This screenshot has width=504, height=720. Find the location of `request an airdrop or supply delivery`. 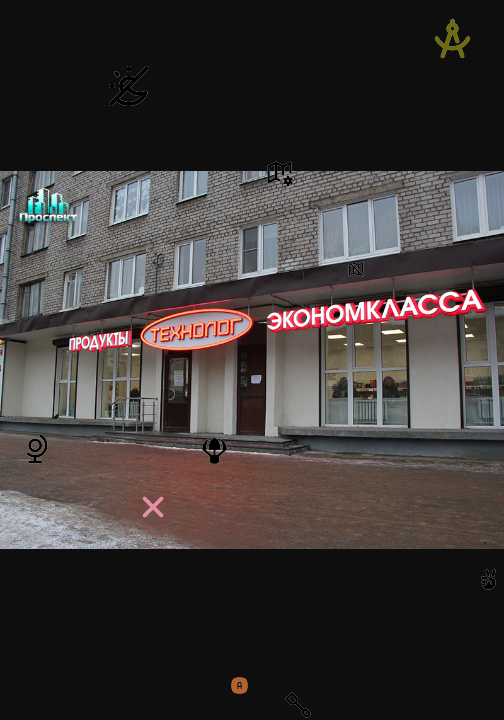

request an airdrop or supply delivery is located at coordinates (214, 451).